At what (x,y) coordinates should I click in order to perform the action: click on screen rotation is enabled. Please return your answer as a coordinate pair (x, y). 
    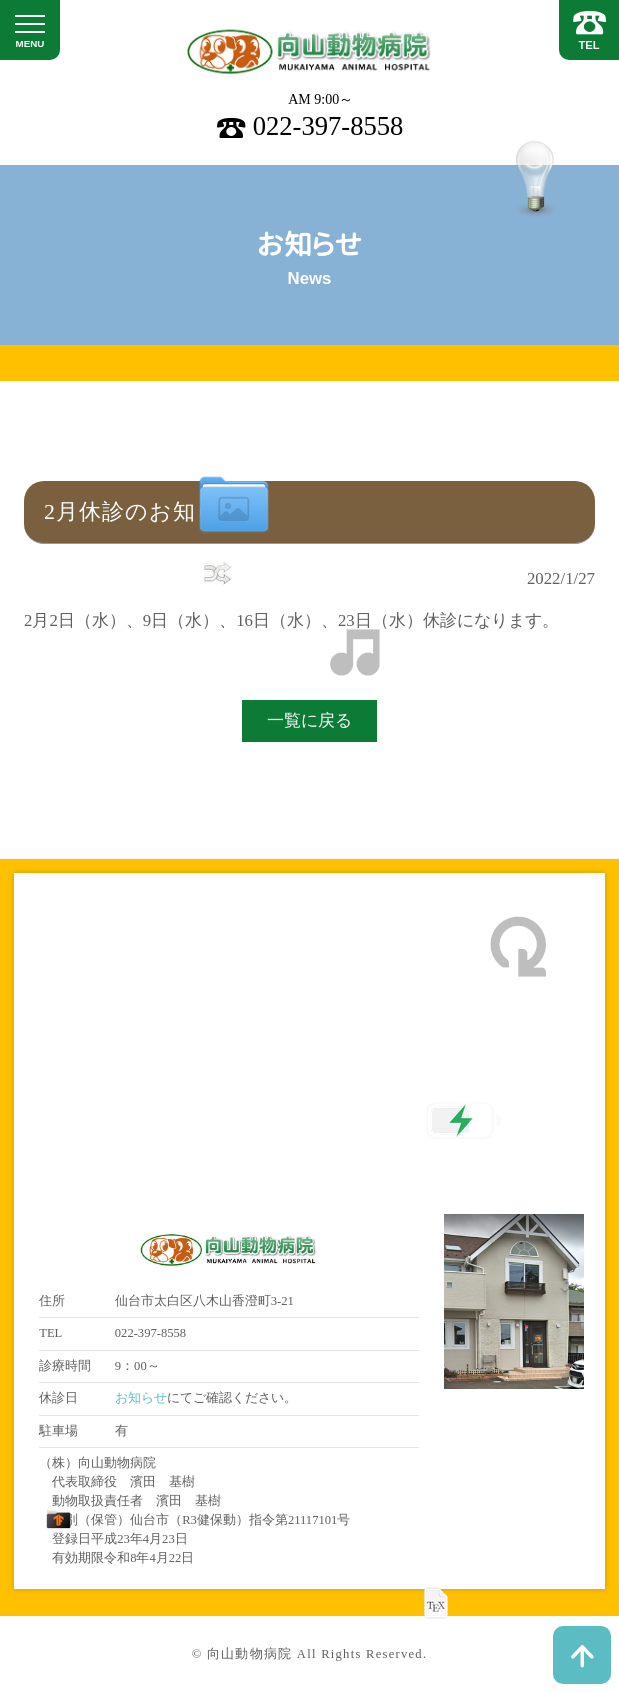
    Looking at the image, I should click on (518, 949).